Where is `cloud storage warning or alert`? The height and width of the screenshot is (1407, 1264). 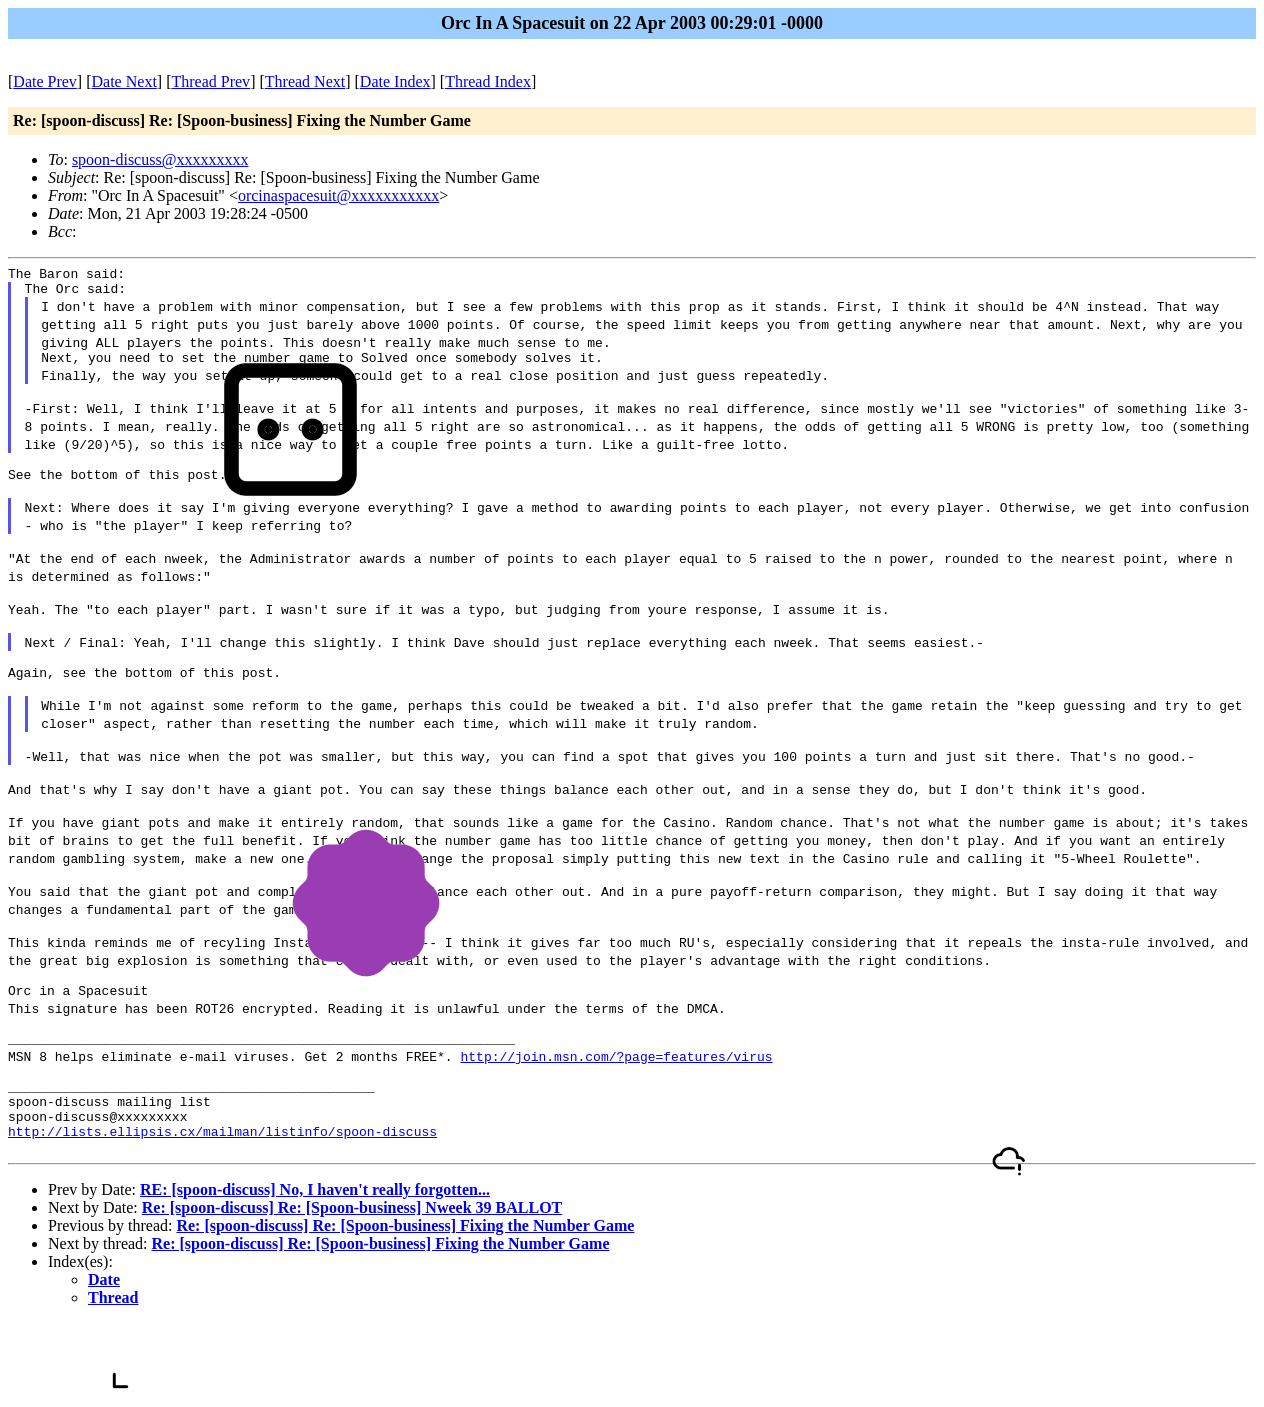
cloud storage warning or alert is located at coordinates (1009, 1159).